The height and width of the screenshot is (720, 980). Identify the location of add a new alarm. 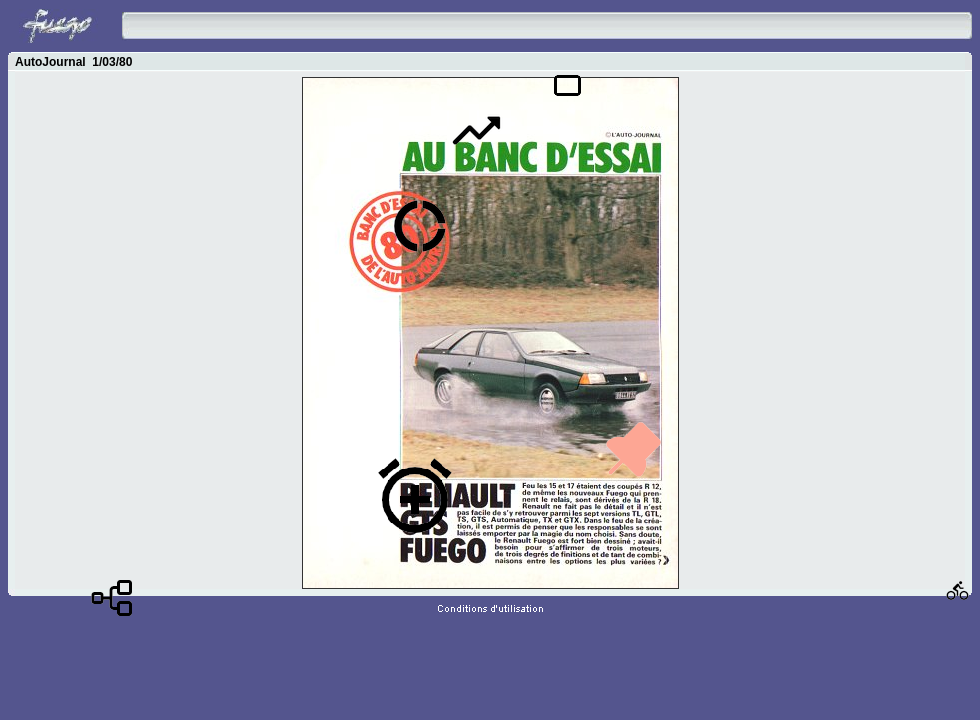
(415, 496).